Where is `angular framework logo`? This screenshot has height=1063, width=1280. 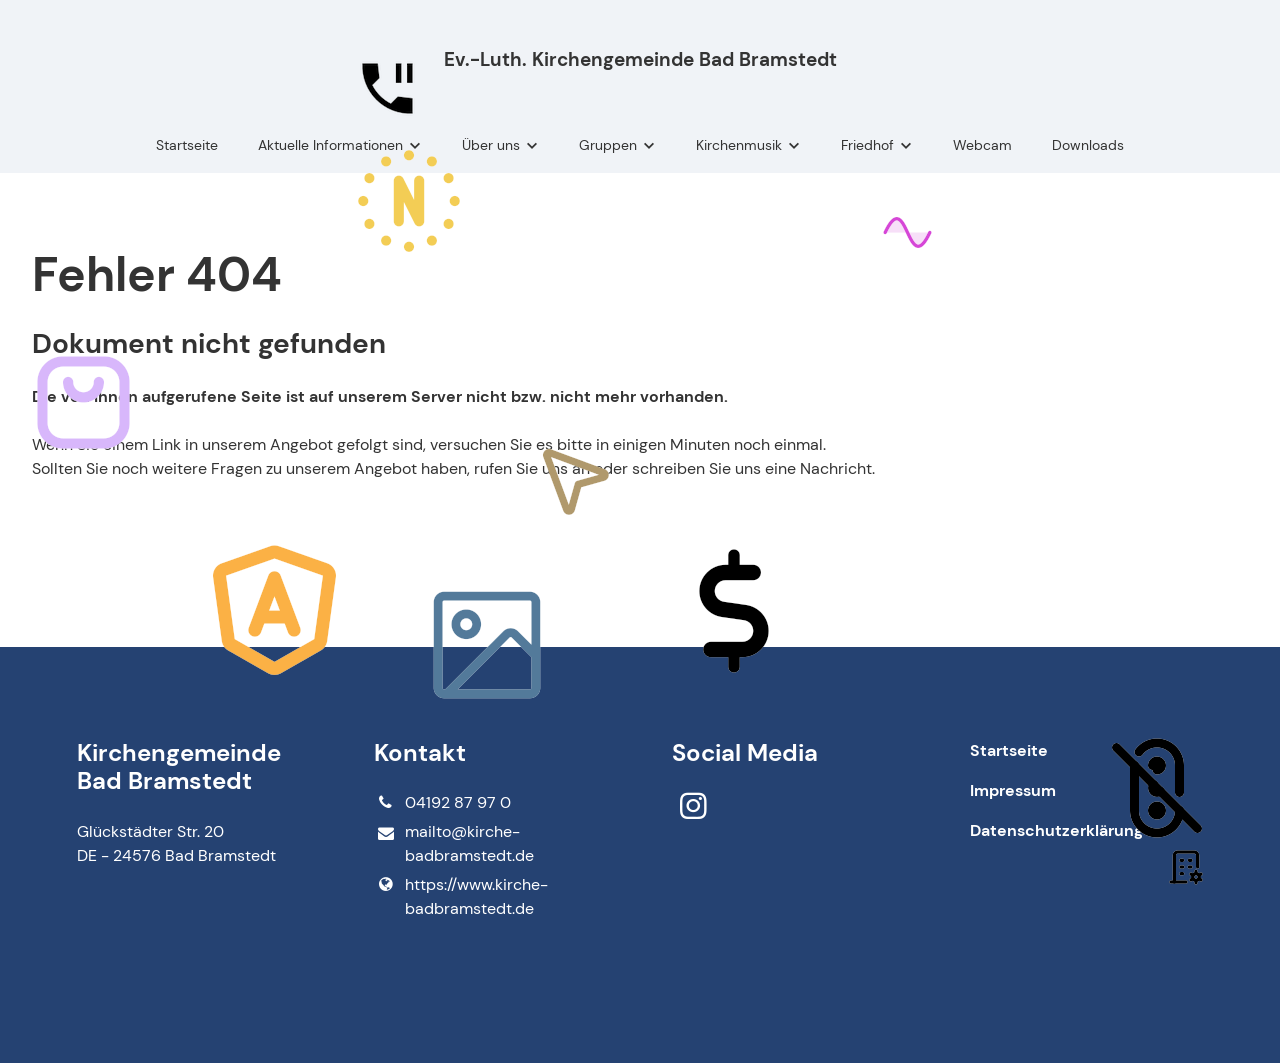
angular framework logo is located at coordinates (274, 610).